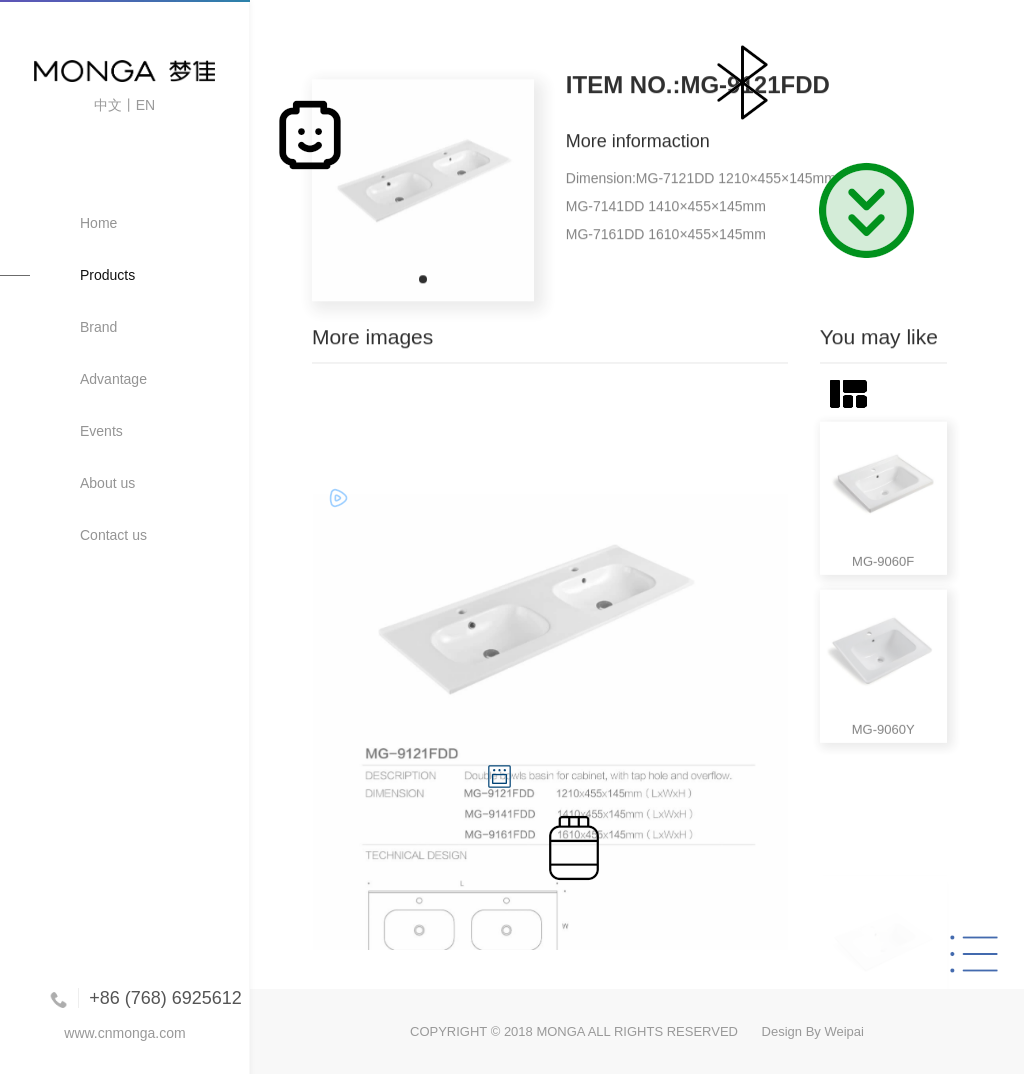 This screenshot has height=1074, width=1024. I want to click on access building blocks or modular components, so click(310, 135).